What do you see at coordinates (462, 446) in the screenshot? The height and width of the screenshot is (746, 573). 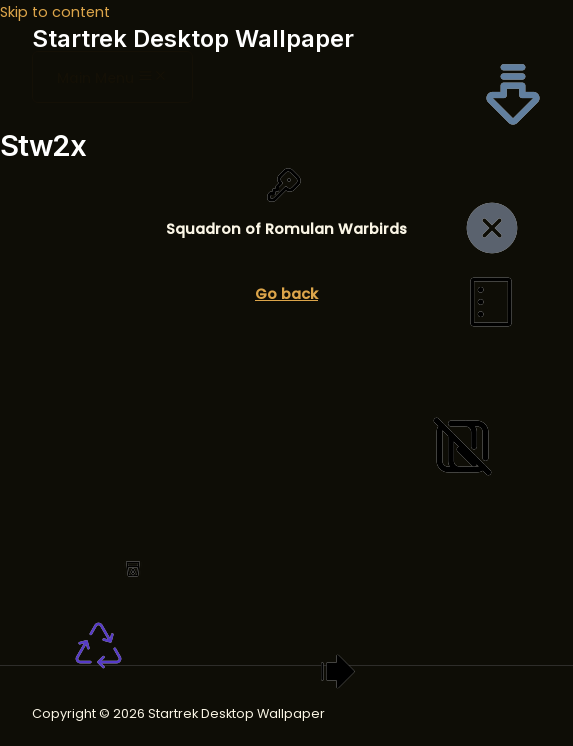 I see `nfc is currently disabled` at bounding box center [462, 446].